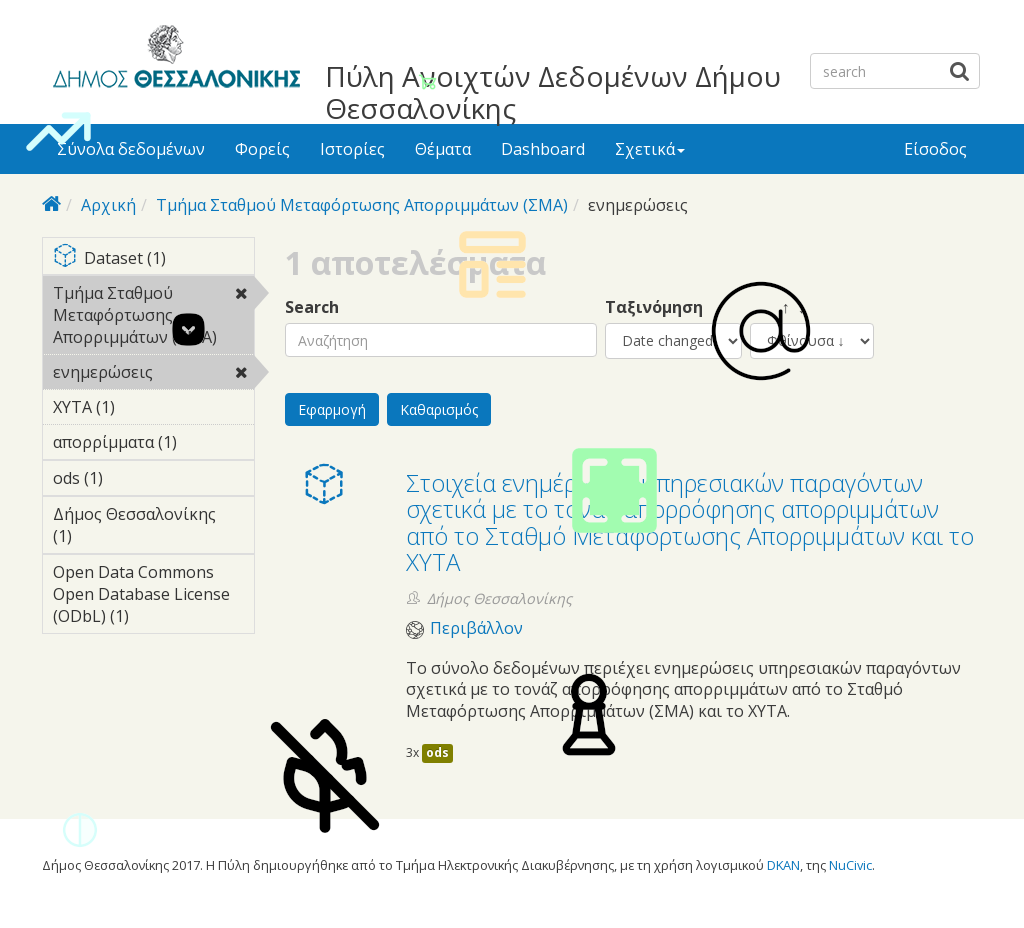 The height and width of the screenshot is (928, 1024). Describe the element at coordinates (188, 329) in the screenshot. I see `expand dropdown menu or content` at that location.